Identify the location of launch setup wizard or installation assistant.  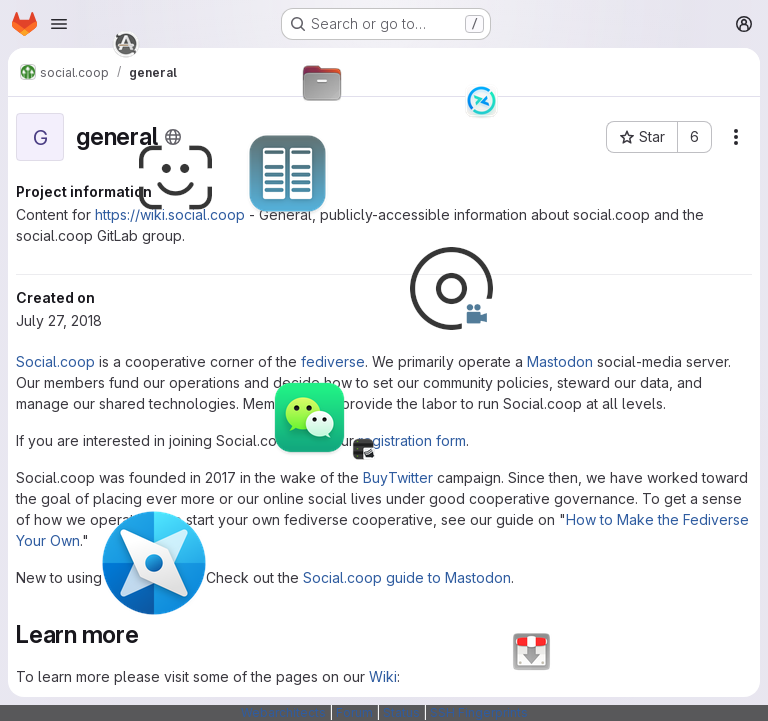
(154, 563).